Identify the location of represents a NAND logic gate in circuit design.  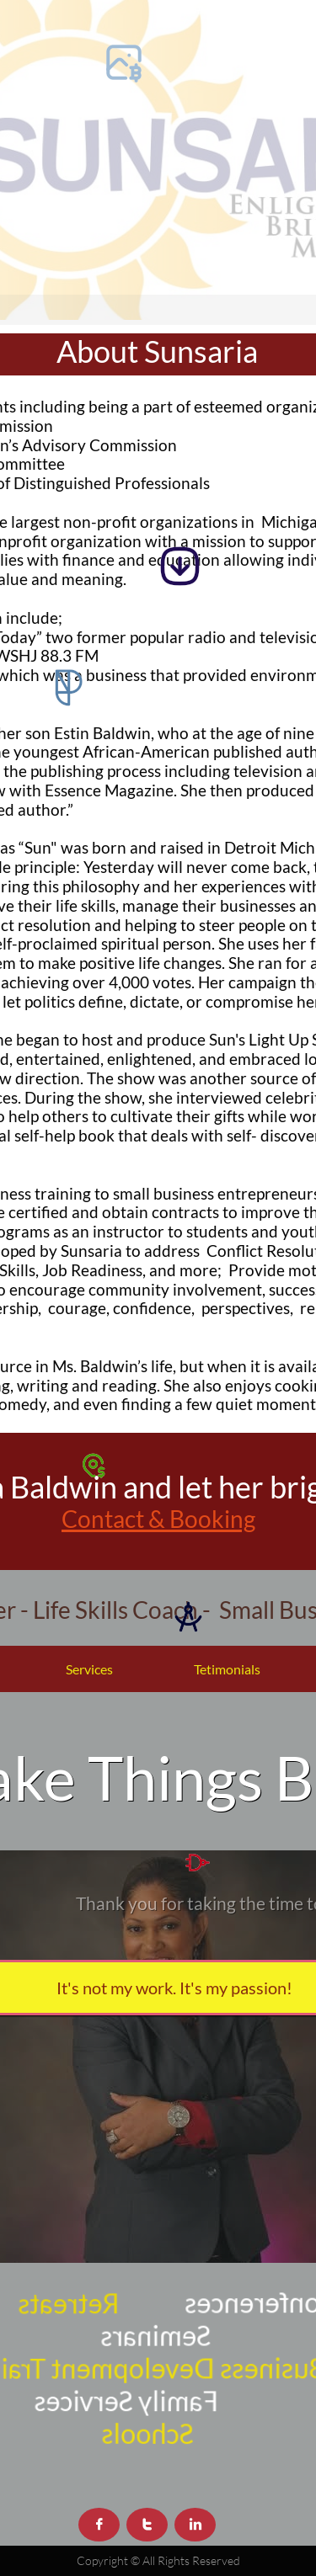
(197, 1862).